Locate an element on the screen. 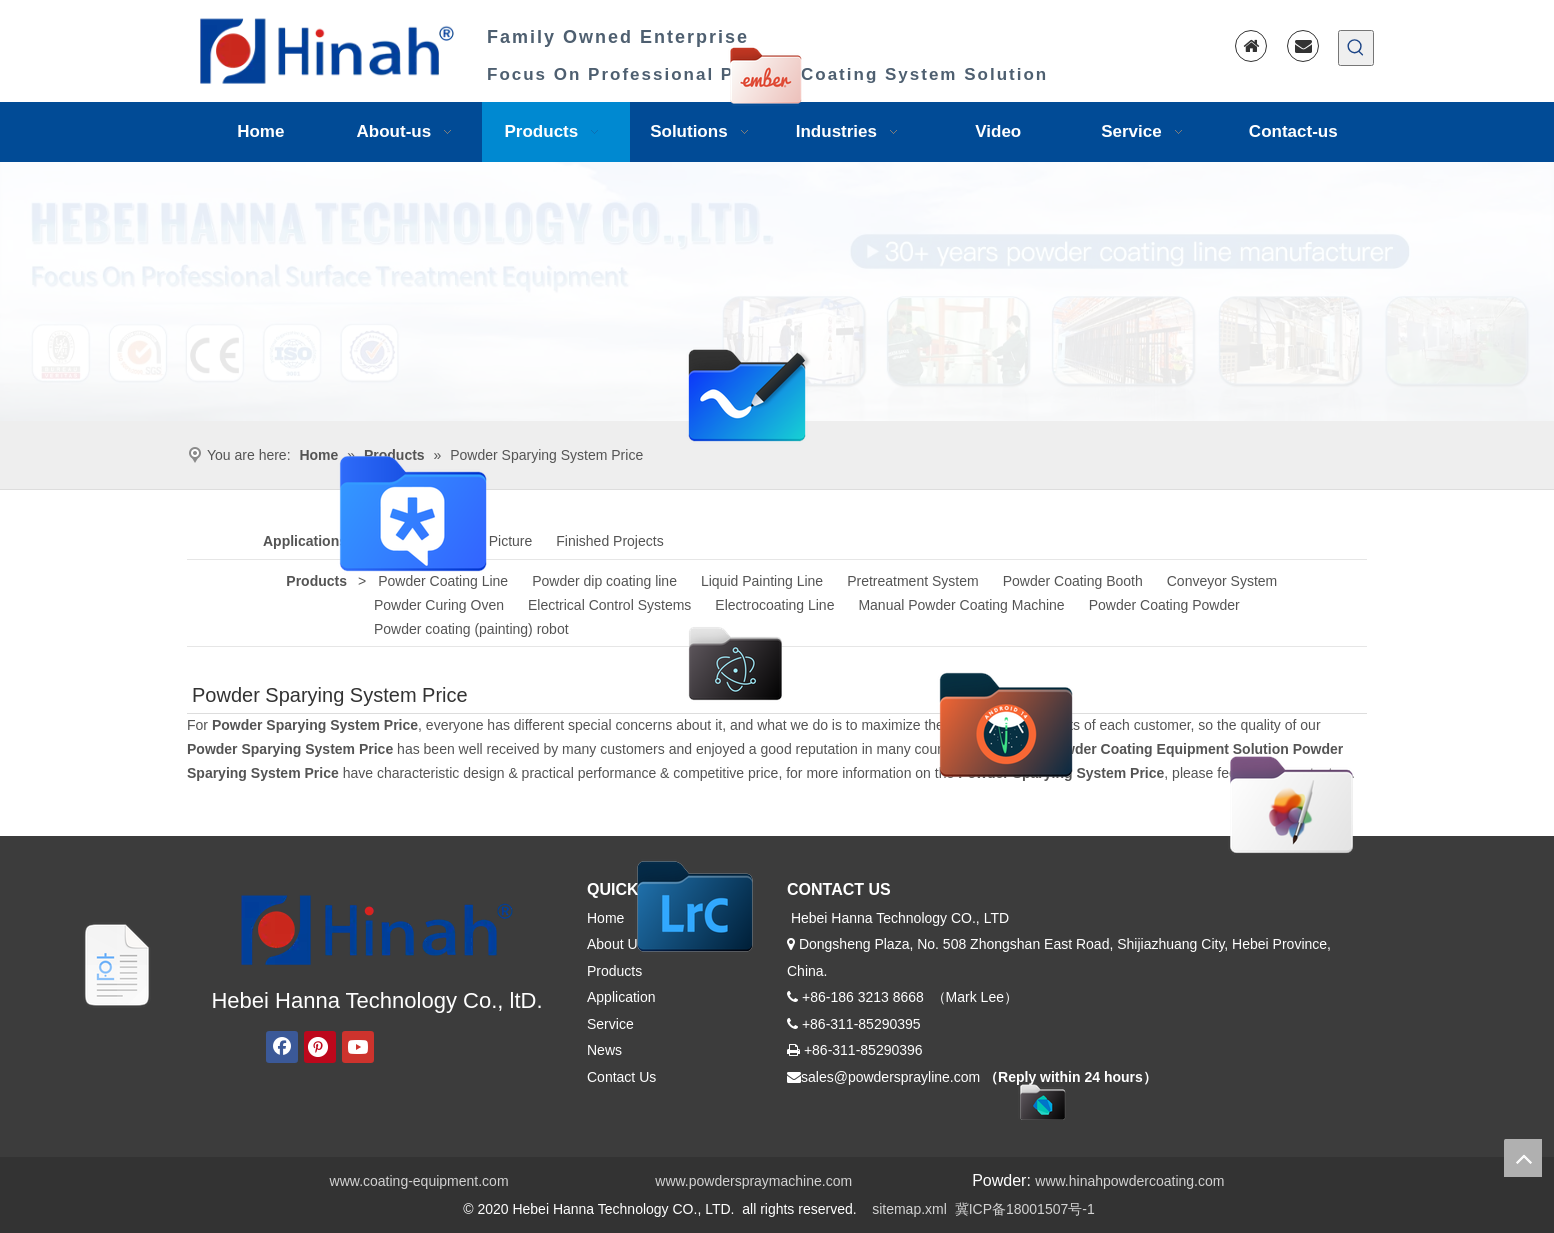  open dart project folder is located at coordinates (1042, 1103).